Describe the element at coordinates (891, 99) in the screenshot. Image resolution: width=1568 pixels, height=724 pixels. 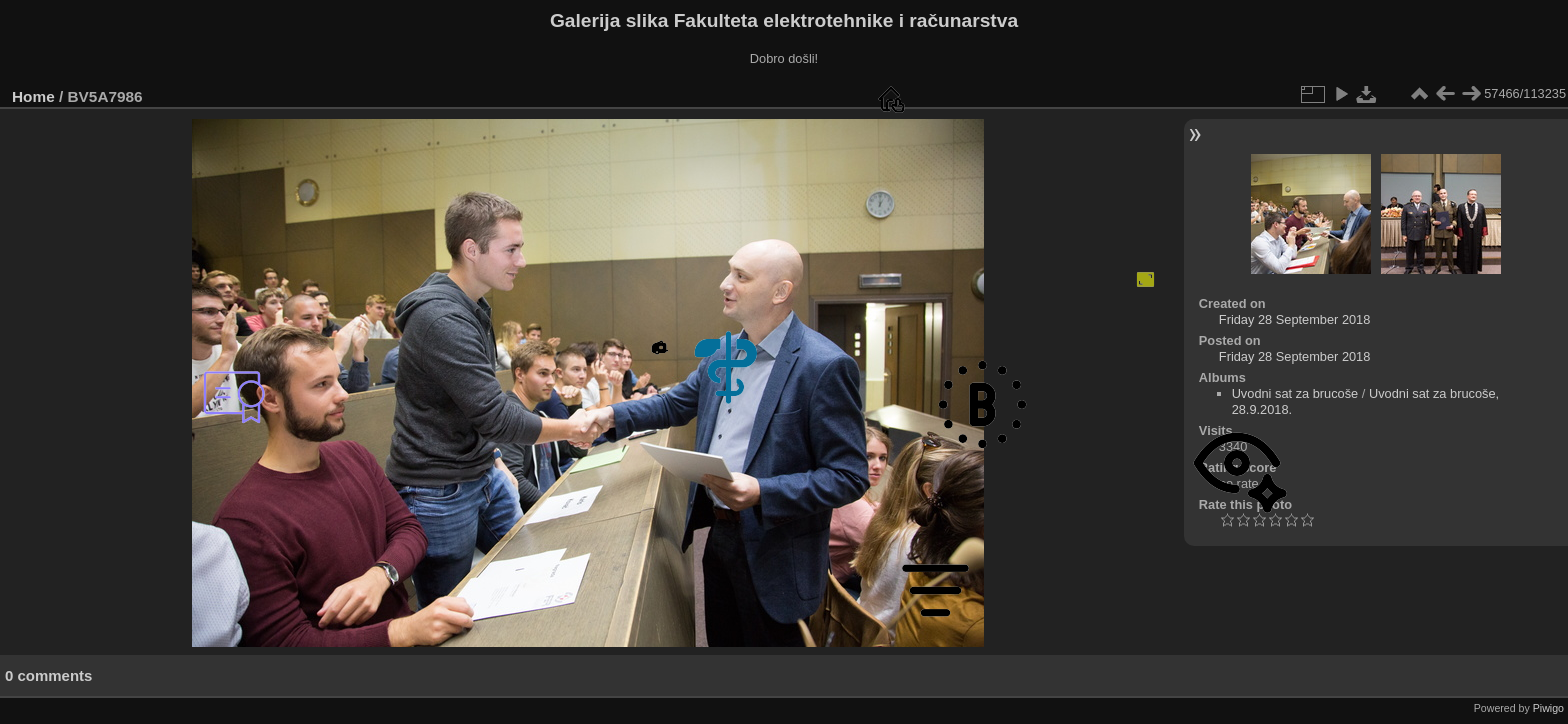
I see `access home care or support services` at that location.